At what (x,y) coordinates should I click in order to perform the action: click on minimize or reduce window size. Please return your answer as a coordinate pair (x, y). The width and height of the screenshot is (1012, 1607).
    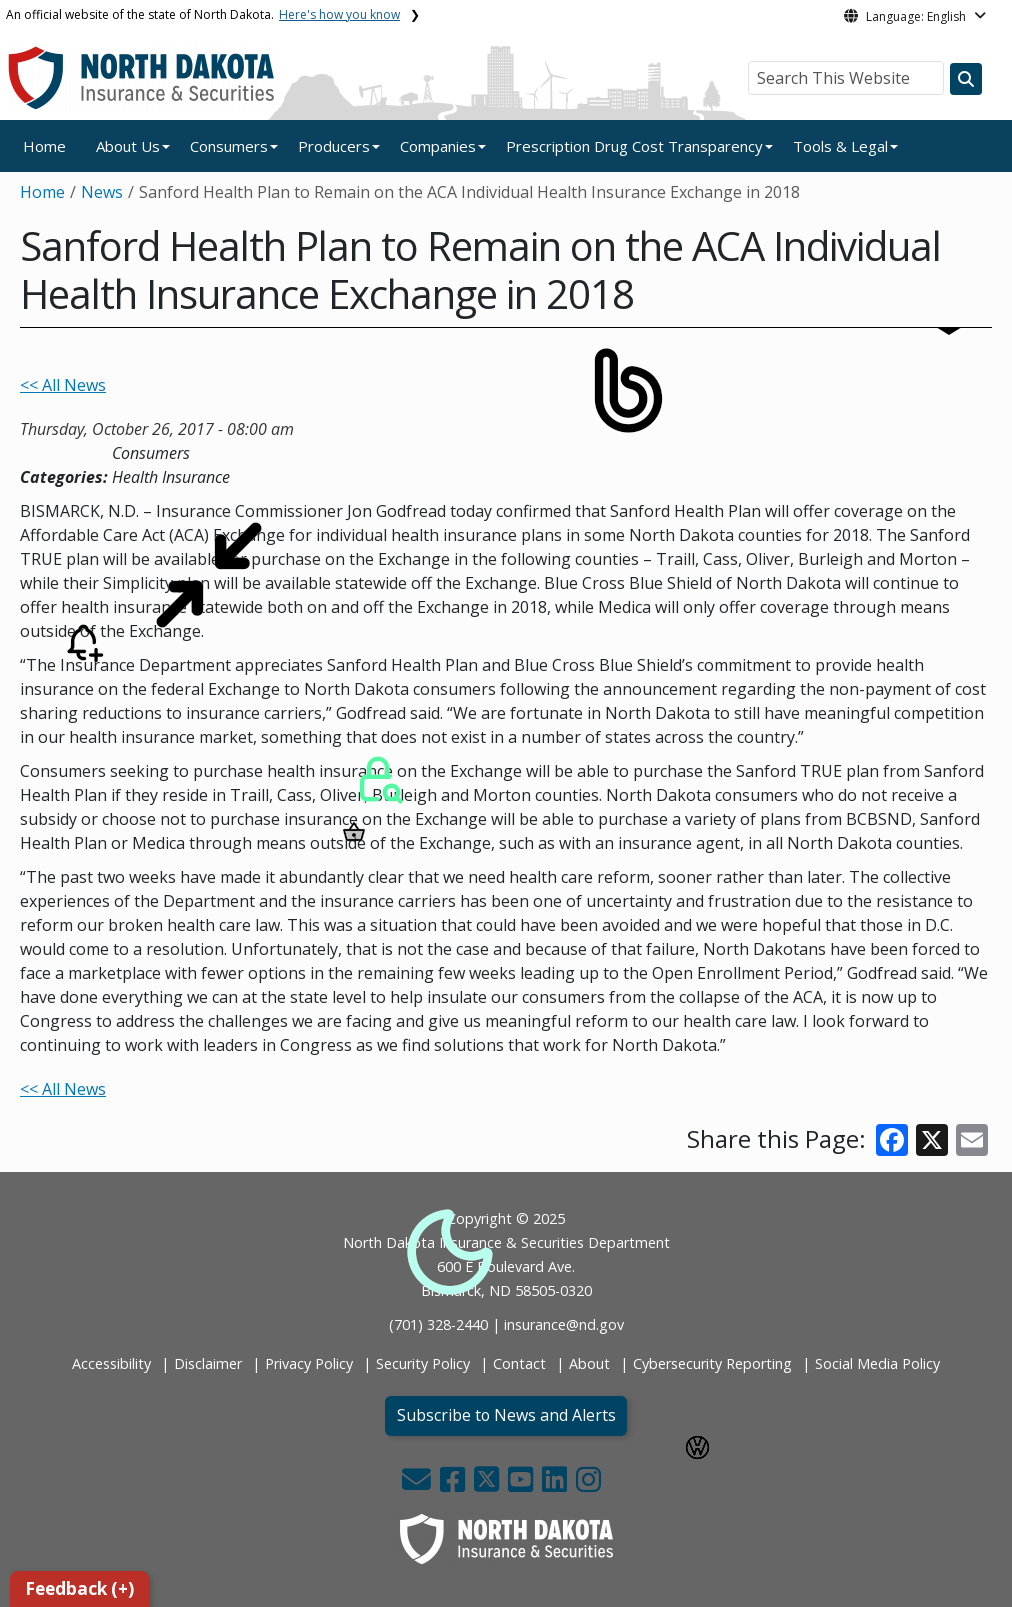
    Looking at the image, I should click on (209, 575).